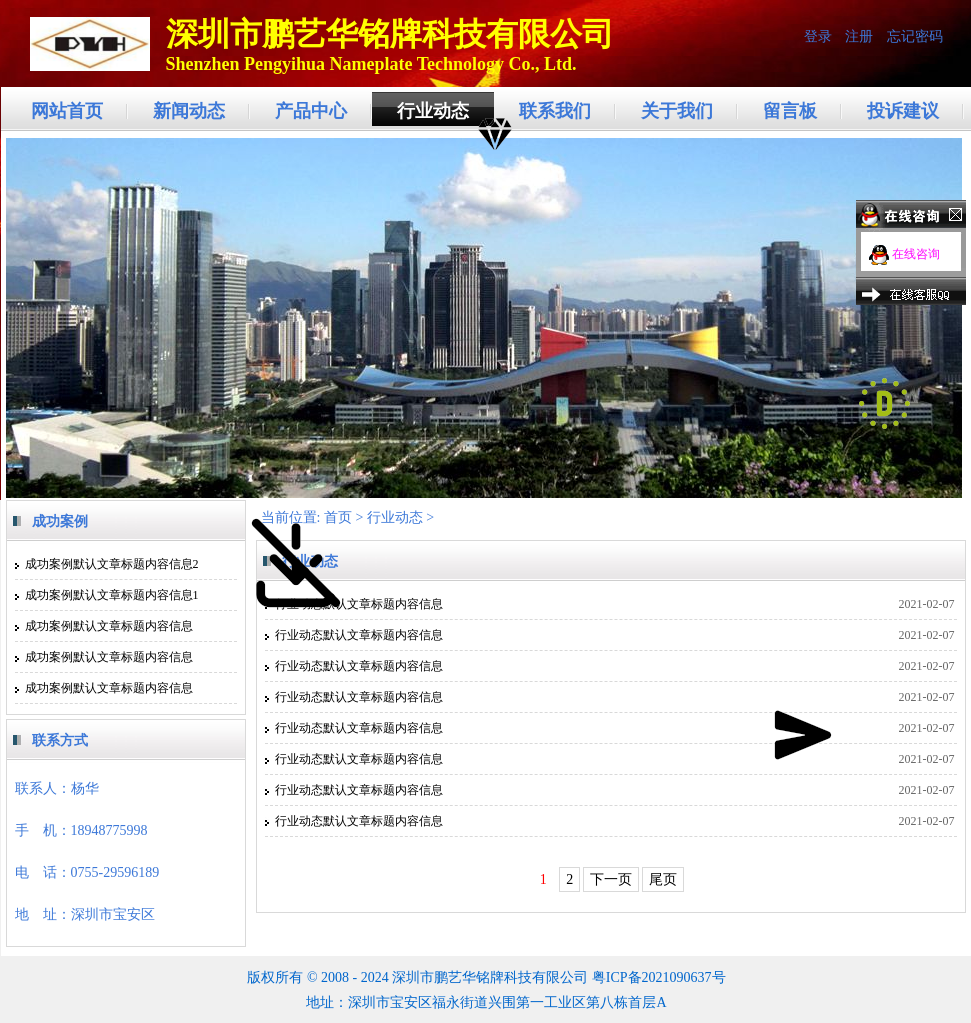 The height and width of the screenshot is (1023, 971). Describe the element at coordinates (803, 735) in the screenshot. I see `send a message` at that location.